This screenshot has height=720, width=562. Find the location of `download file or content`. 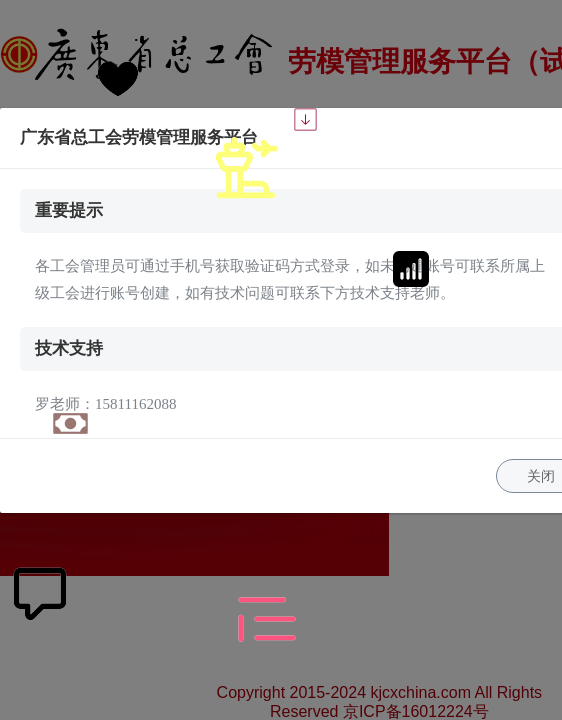

download file or content is located at coordinates (305, 119).